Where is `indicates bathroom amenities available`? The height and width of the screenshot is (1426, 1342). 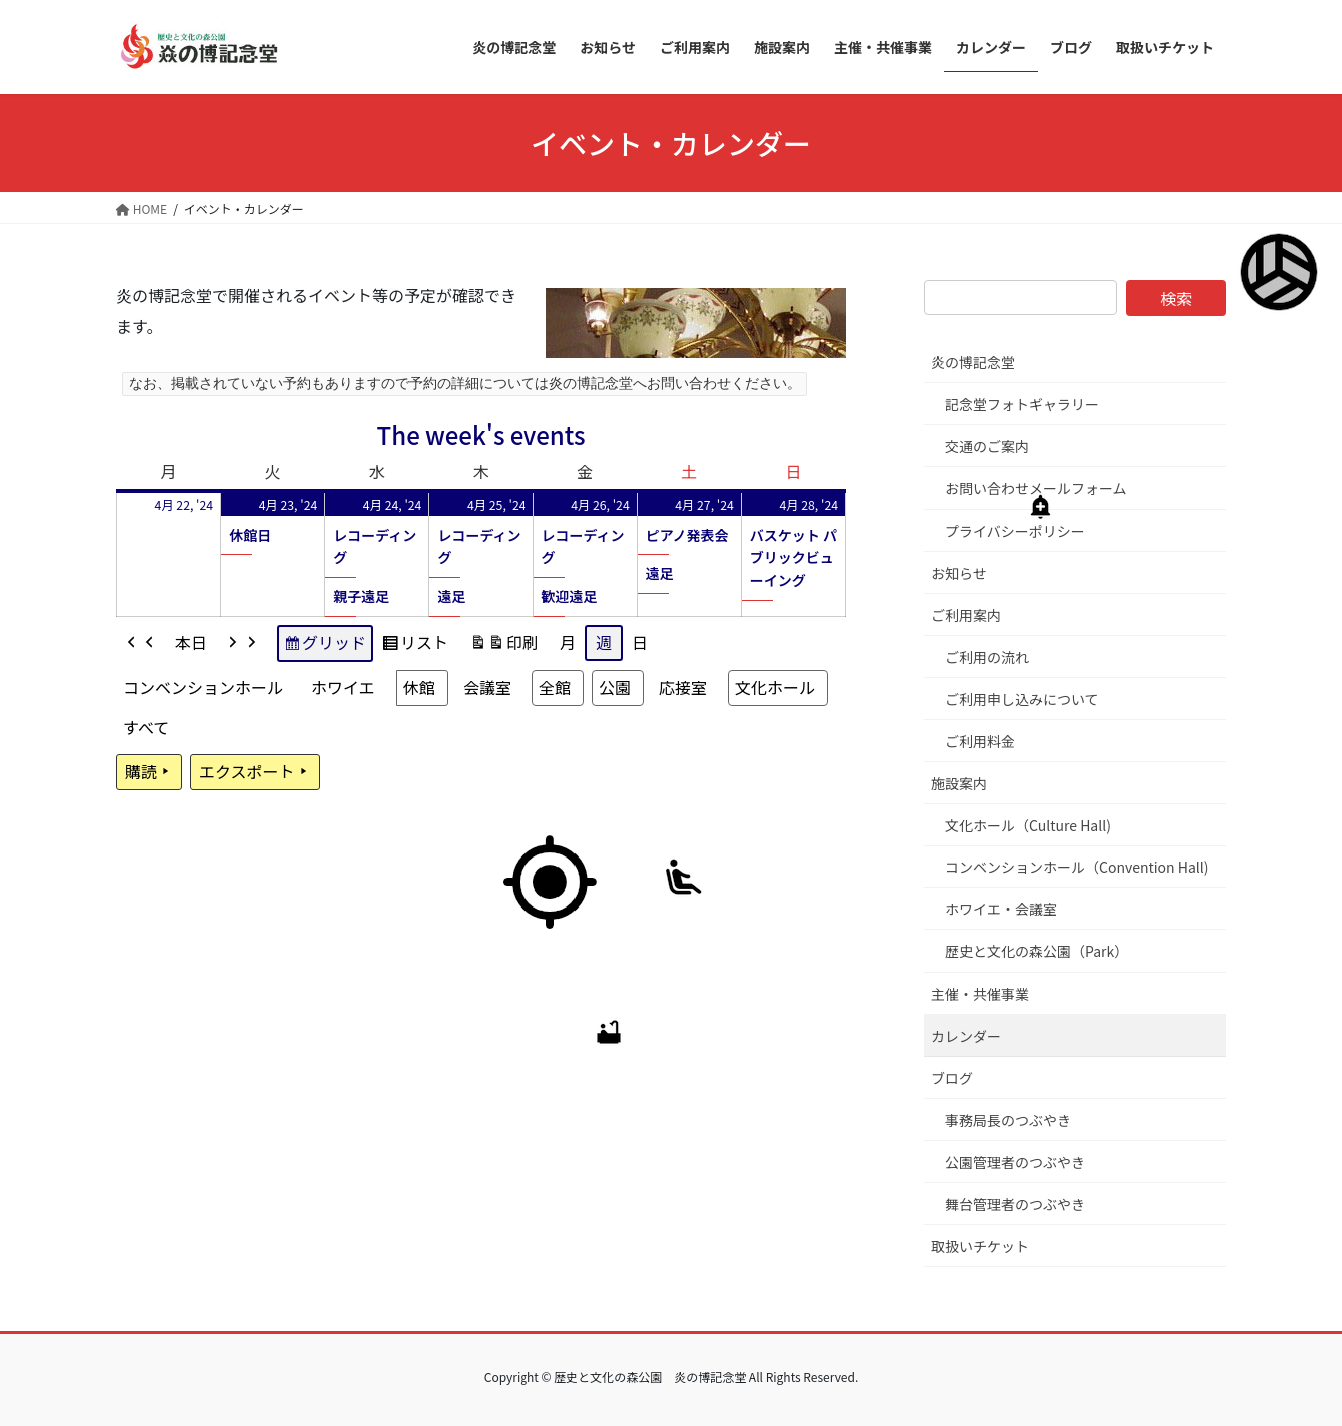
indicates bathroom amenities available is located at coordinates (609, 1032).